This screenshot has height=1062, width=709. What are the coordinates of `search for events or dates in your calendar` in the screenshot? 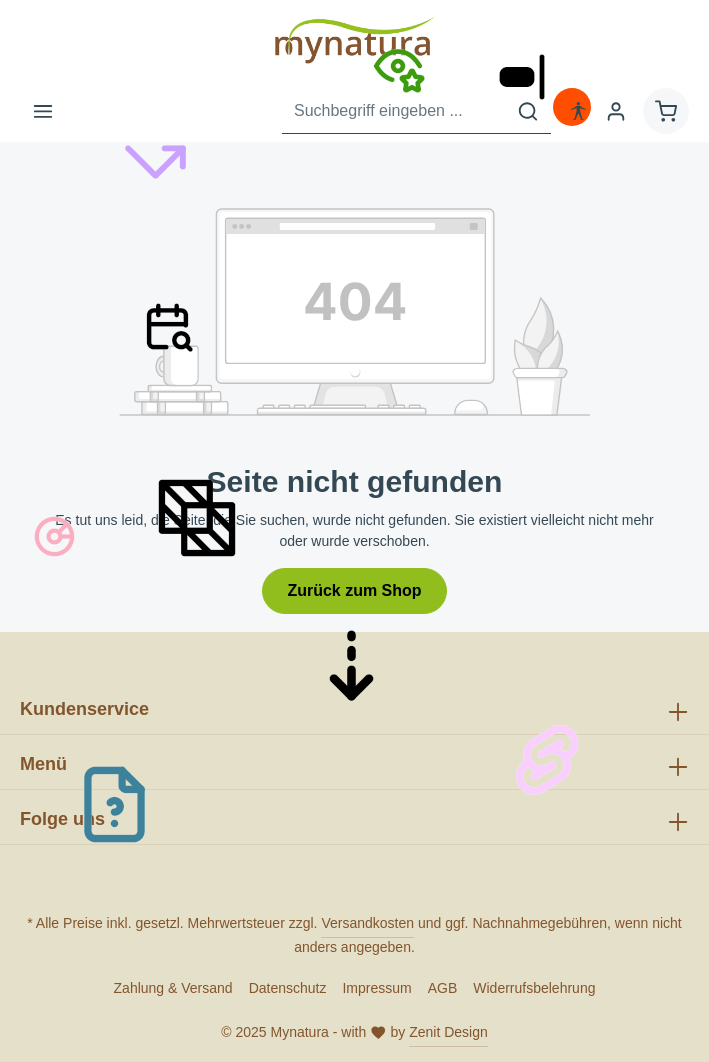 It's located at (167, 326).